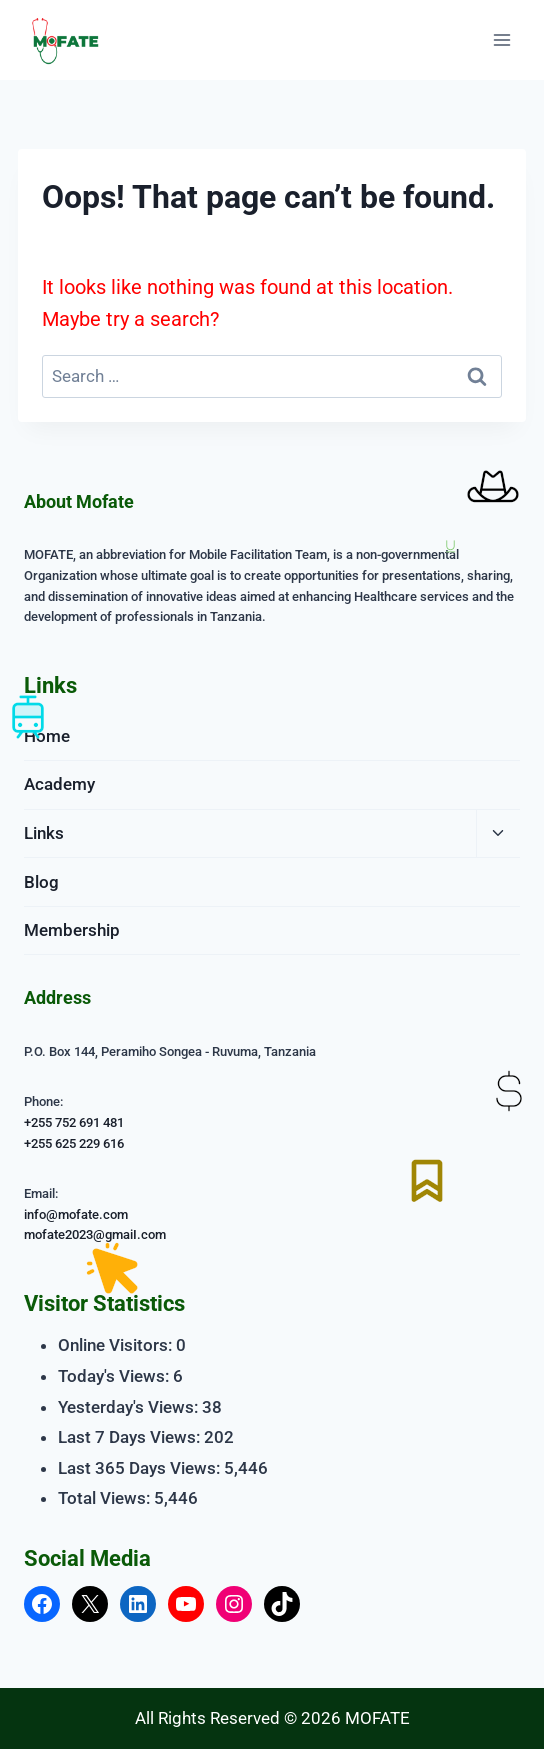  I want to click on view account balance or financial information, so click(509, 1091).